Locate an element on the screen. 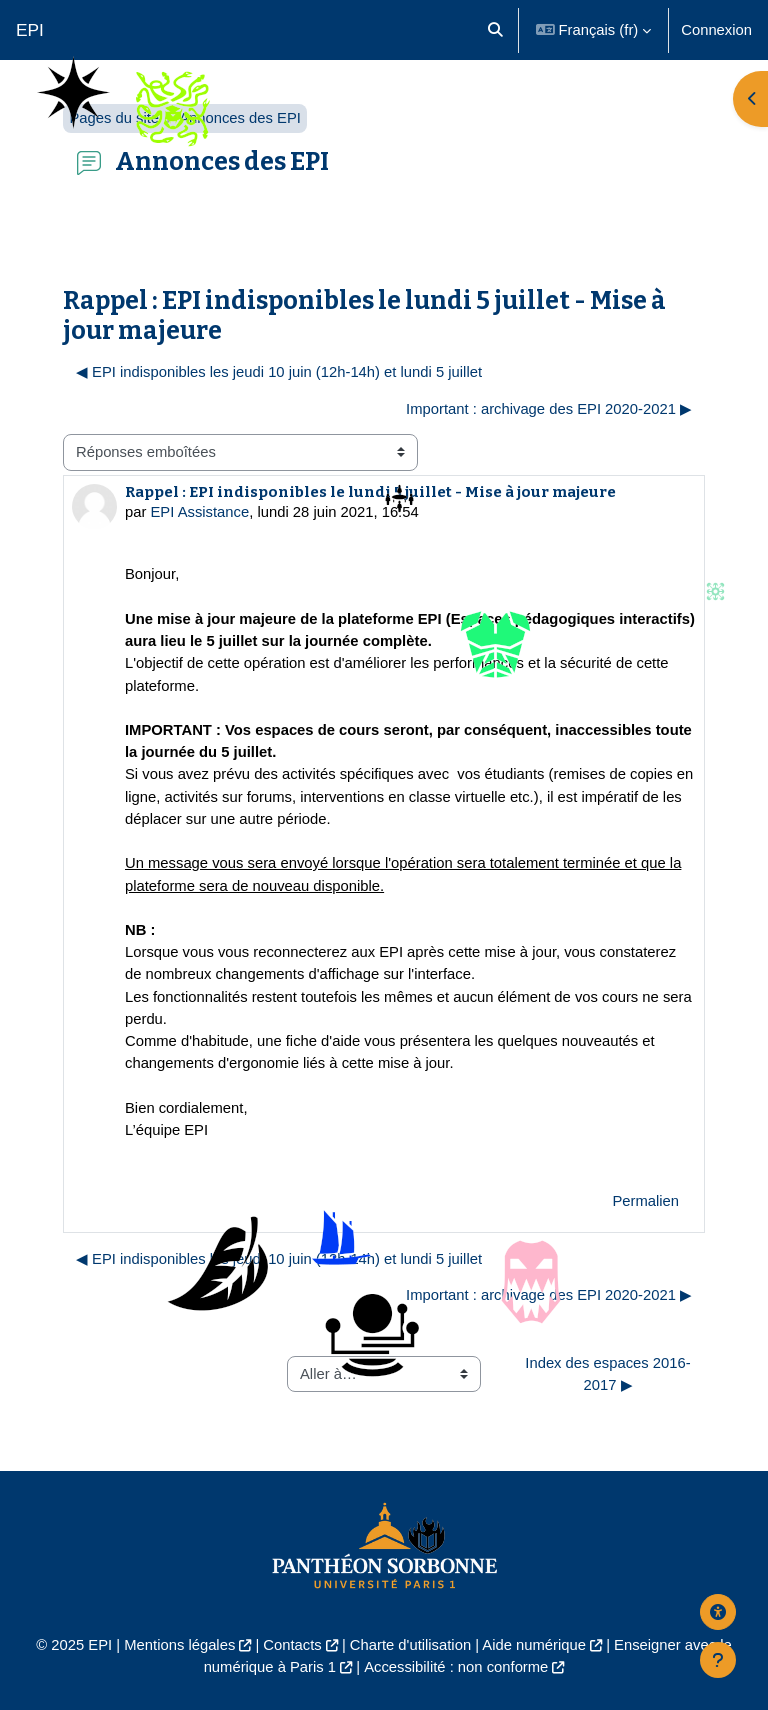 Image resolution: width=768 pixels, height=1710 pixels. view solar system or planetary model is located at coordinates (372, 1332).